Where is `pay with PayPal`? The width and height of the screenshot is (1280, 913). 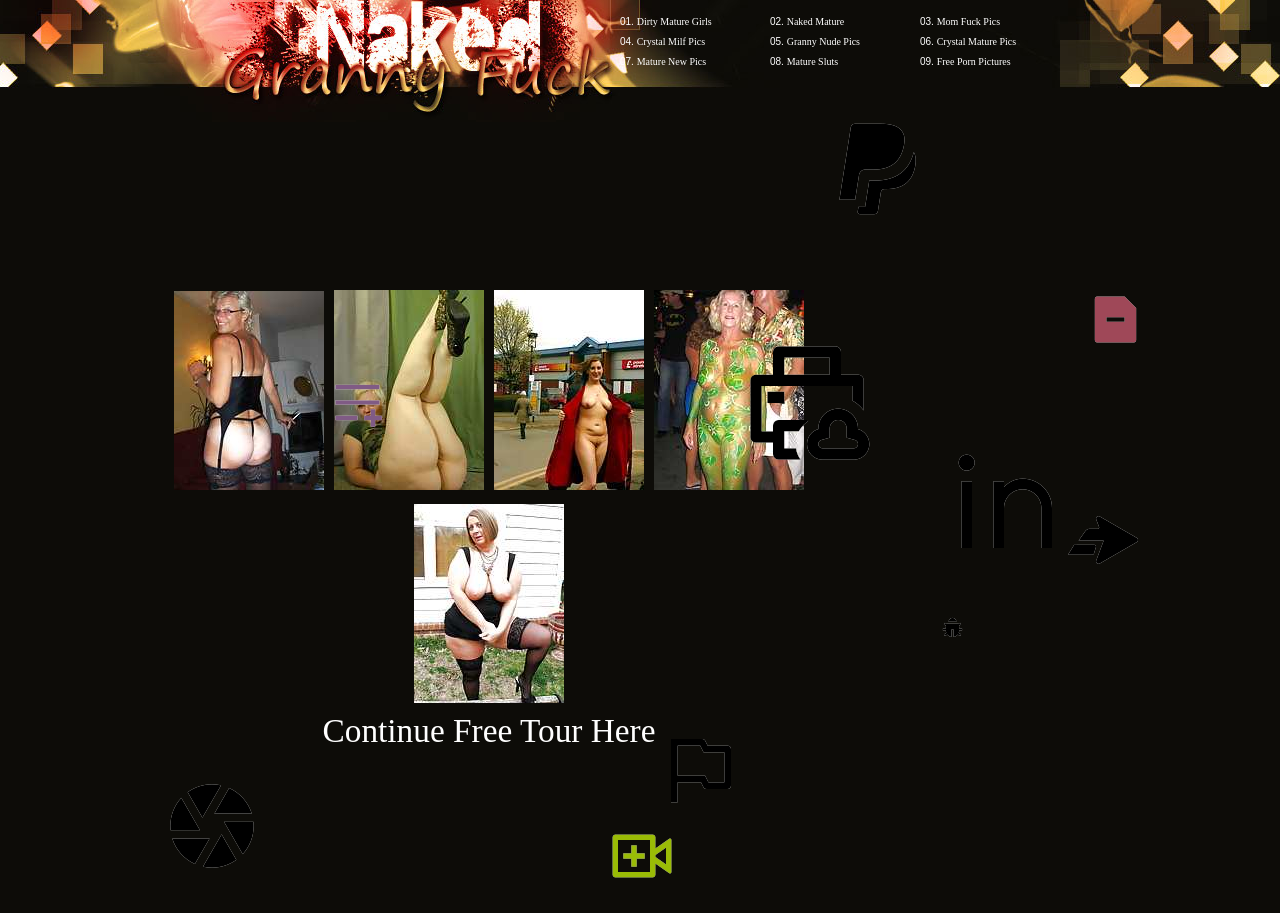 pay with PayPal is located at coordinates (878, 167).